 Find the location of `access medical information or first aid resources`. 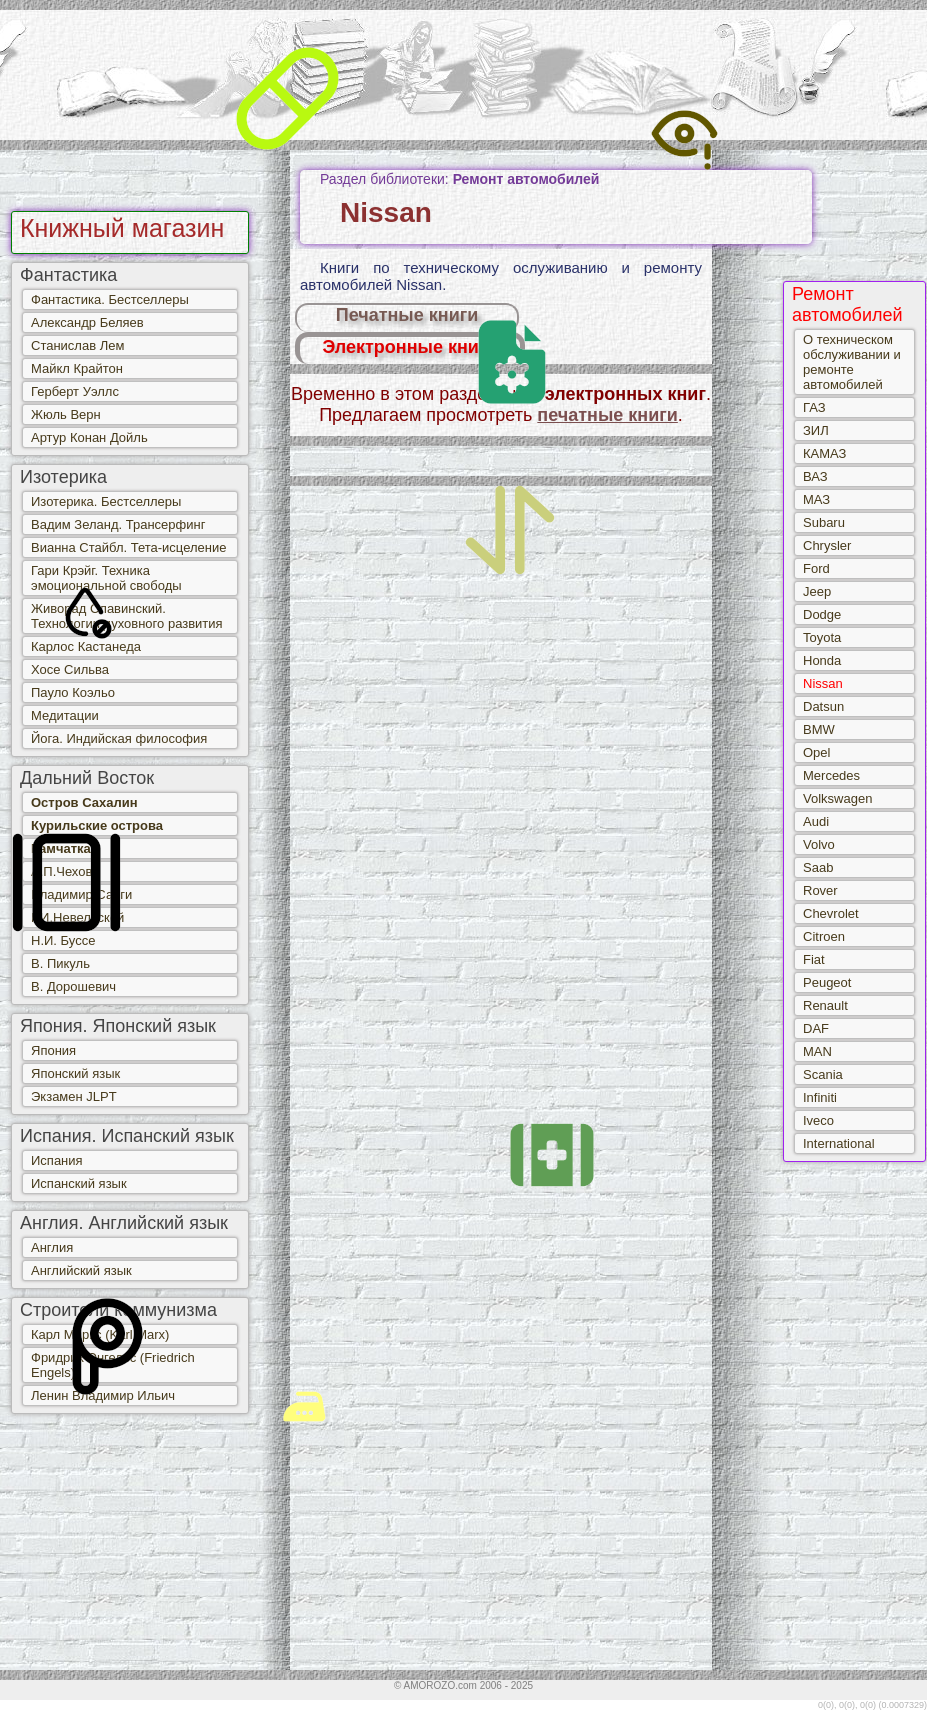

access medical information or first aid resources is located at coordinates (552, 1155).